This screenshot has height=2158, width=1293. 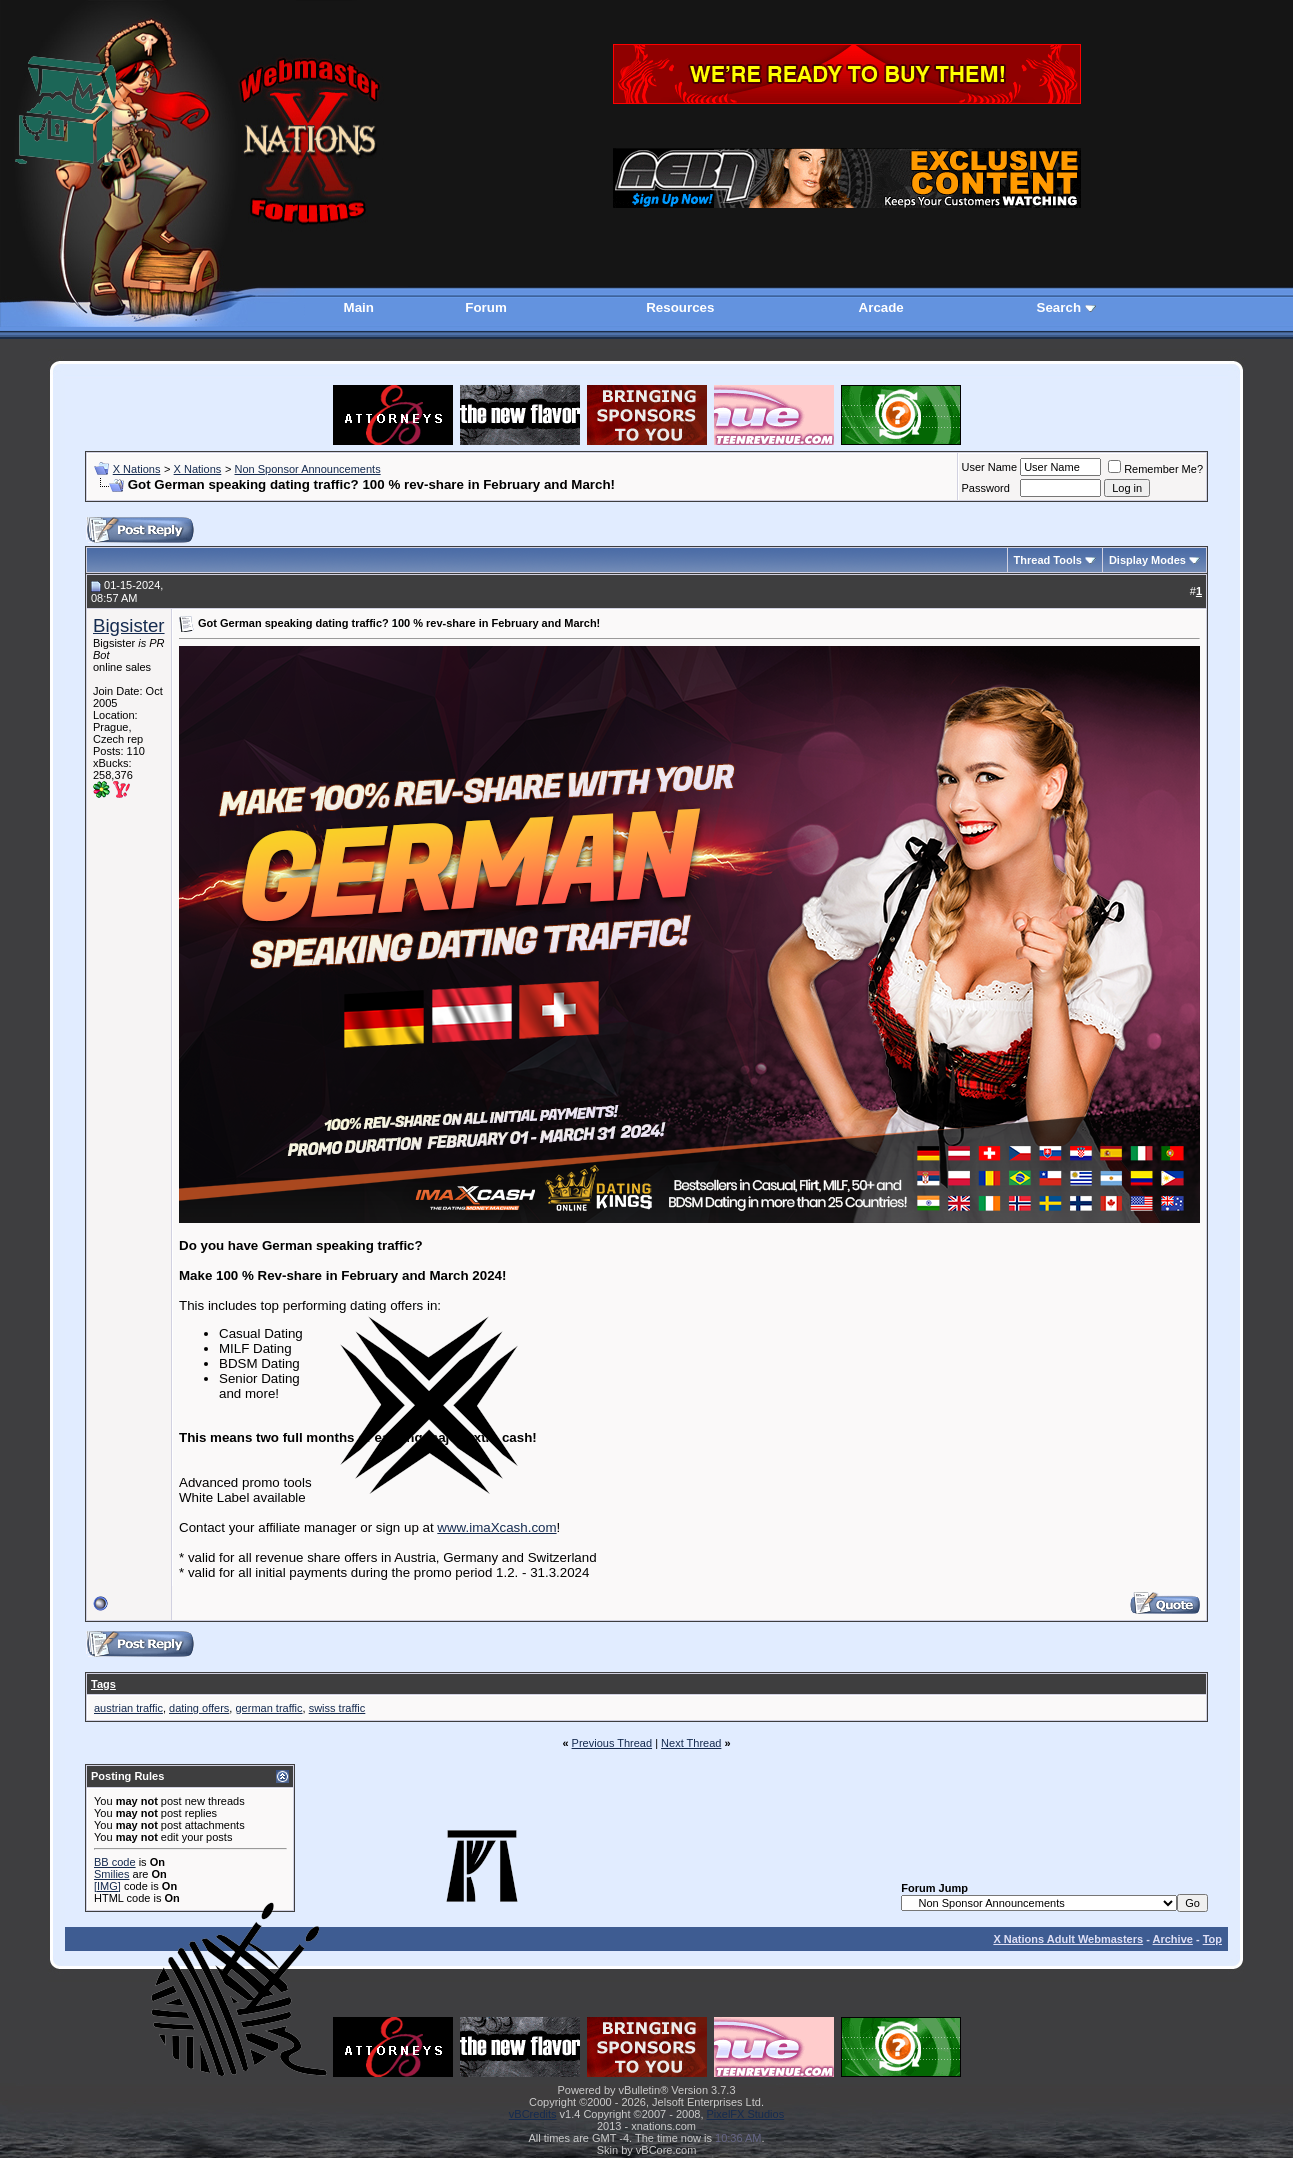 What do you see at coordinates (428, 1405) in the screenshot?
I see `a decorative cross or star emblem for game UI` at bounding box center [428, 1405].